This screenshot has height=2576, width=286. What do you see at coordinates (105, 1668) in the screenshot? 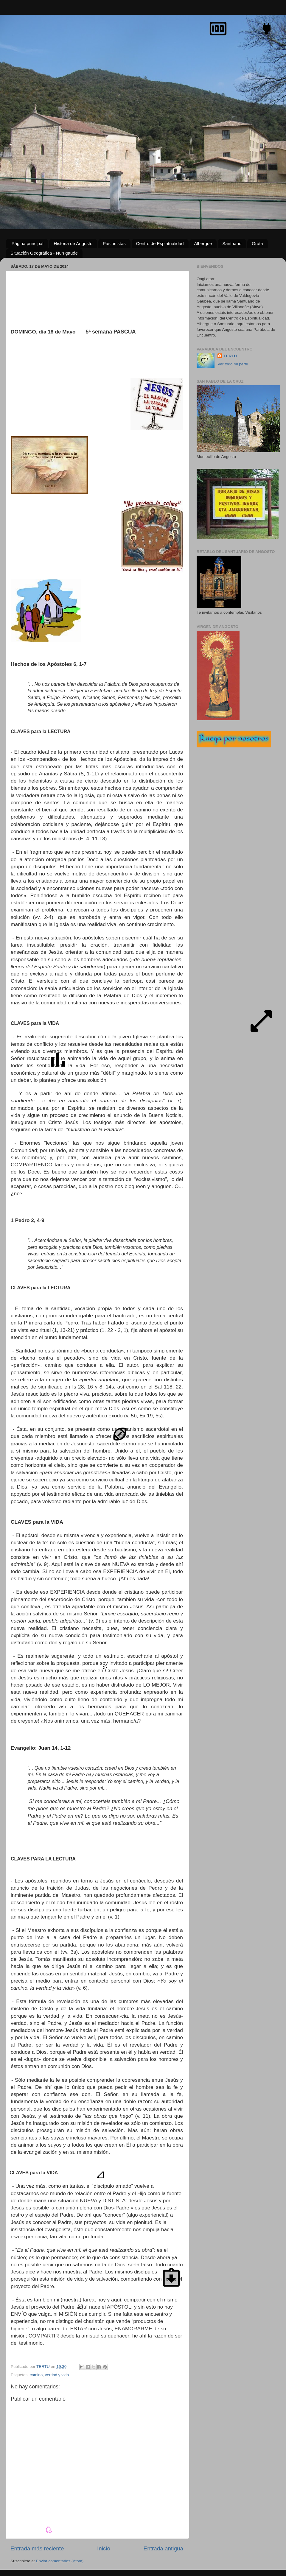
I see `set or view a countdown timer` at bounding box center [105, 1668].